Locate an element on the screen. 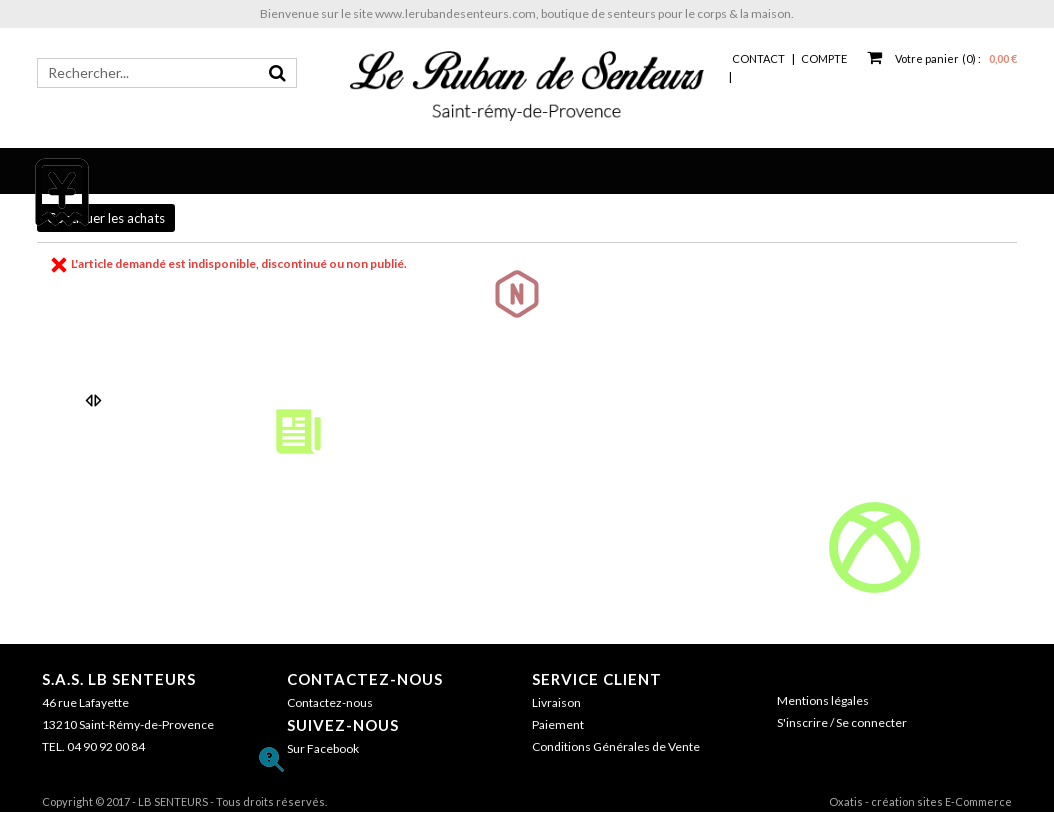 The image size is (1054, 813). expand or resize horizontally is located at coordinates (93, 400).